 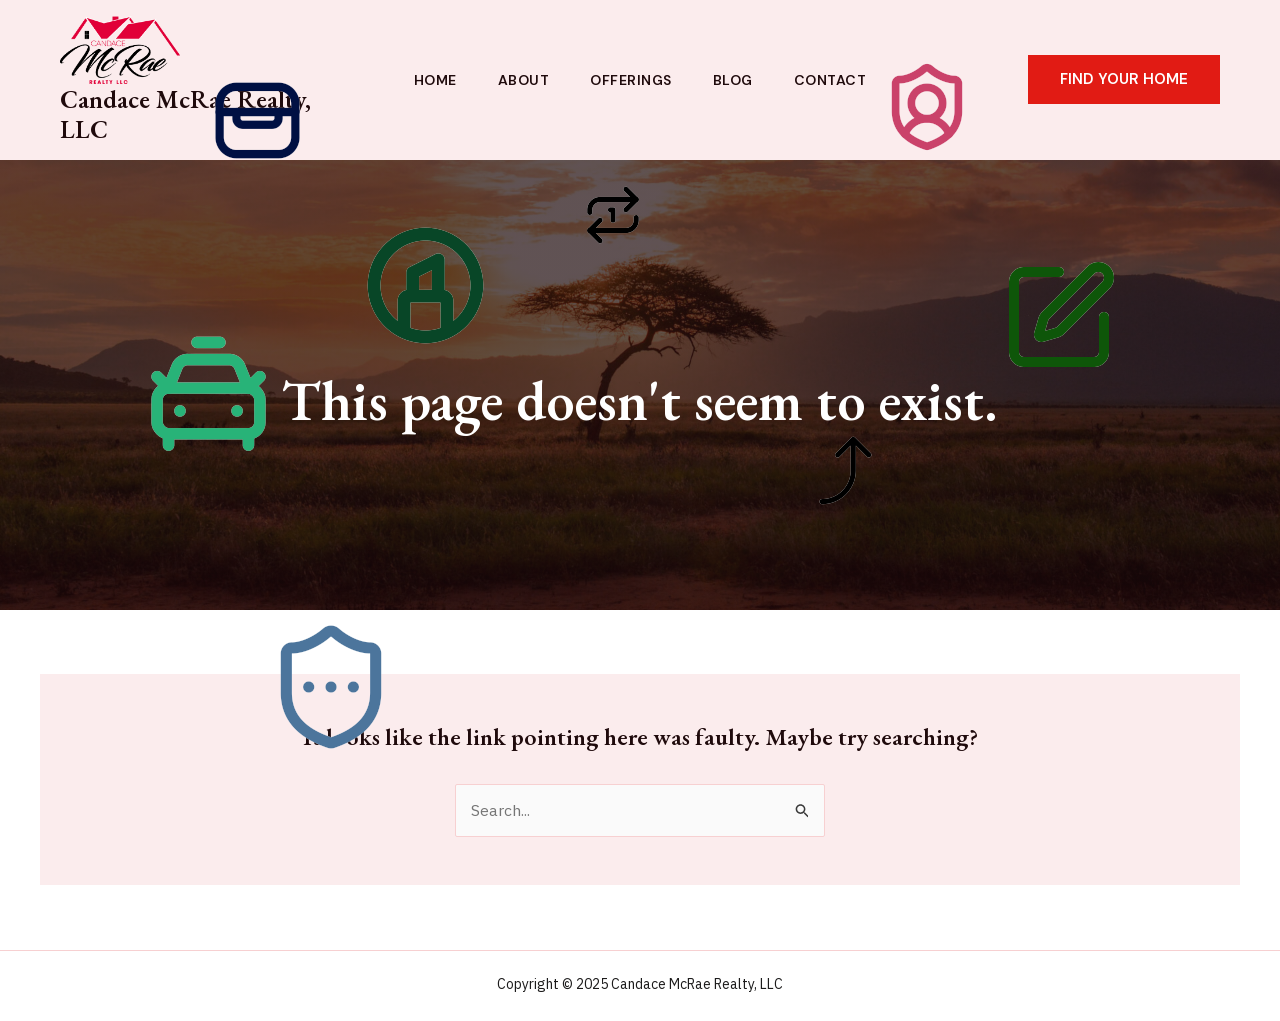 I want to click on access user privacy or security settings, so click(x=927, y=107).